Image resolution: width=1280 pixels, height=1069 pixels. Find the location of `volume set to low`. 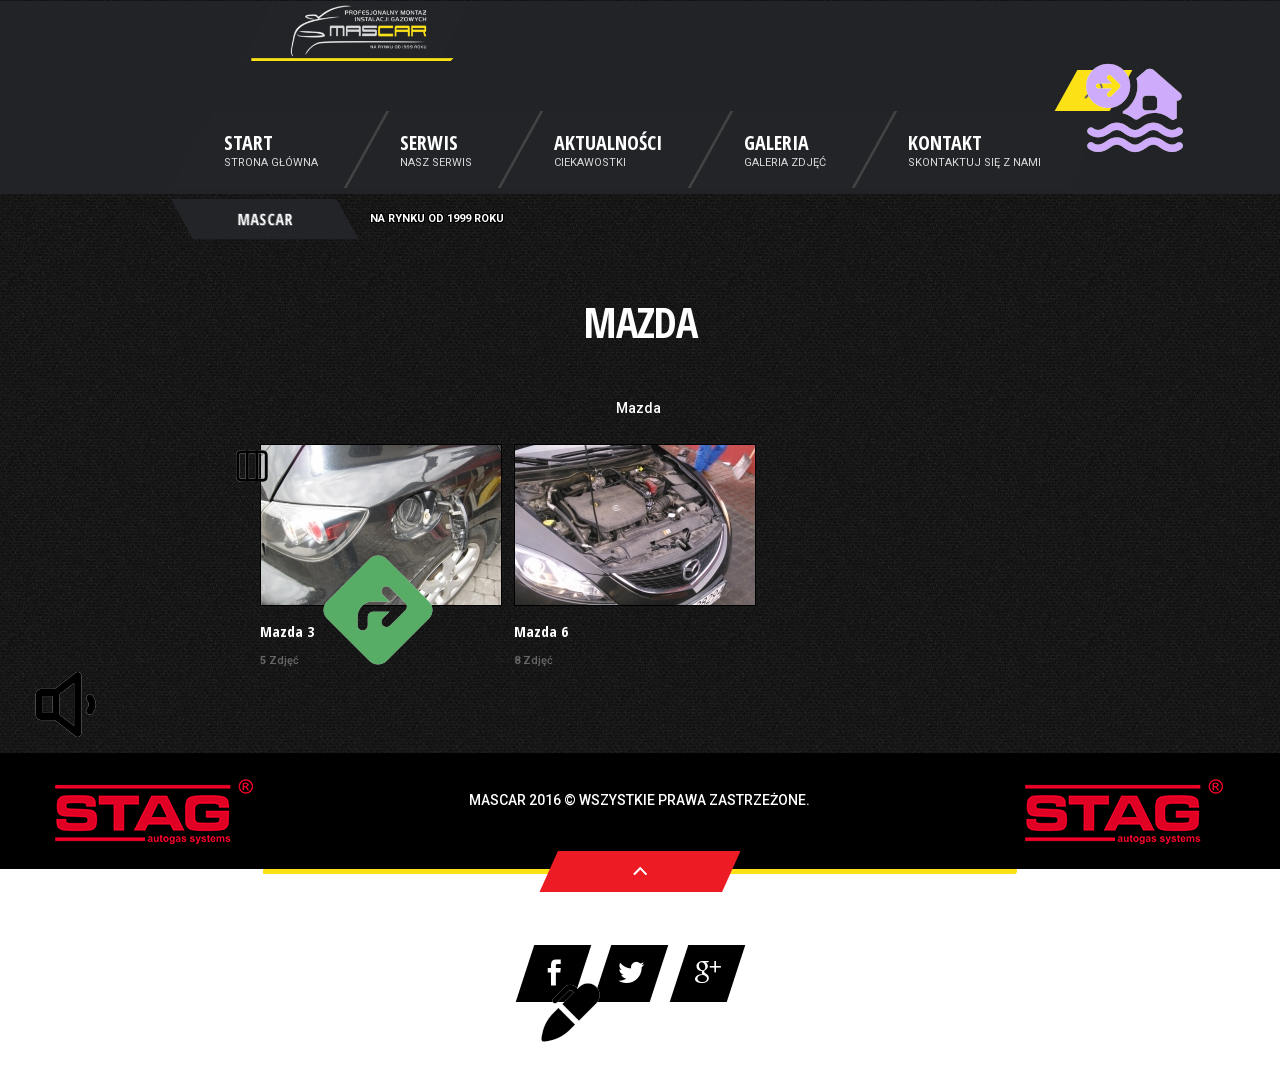

volume set to low is located at coordinates (70, 704).